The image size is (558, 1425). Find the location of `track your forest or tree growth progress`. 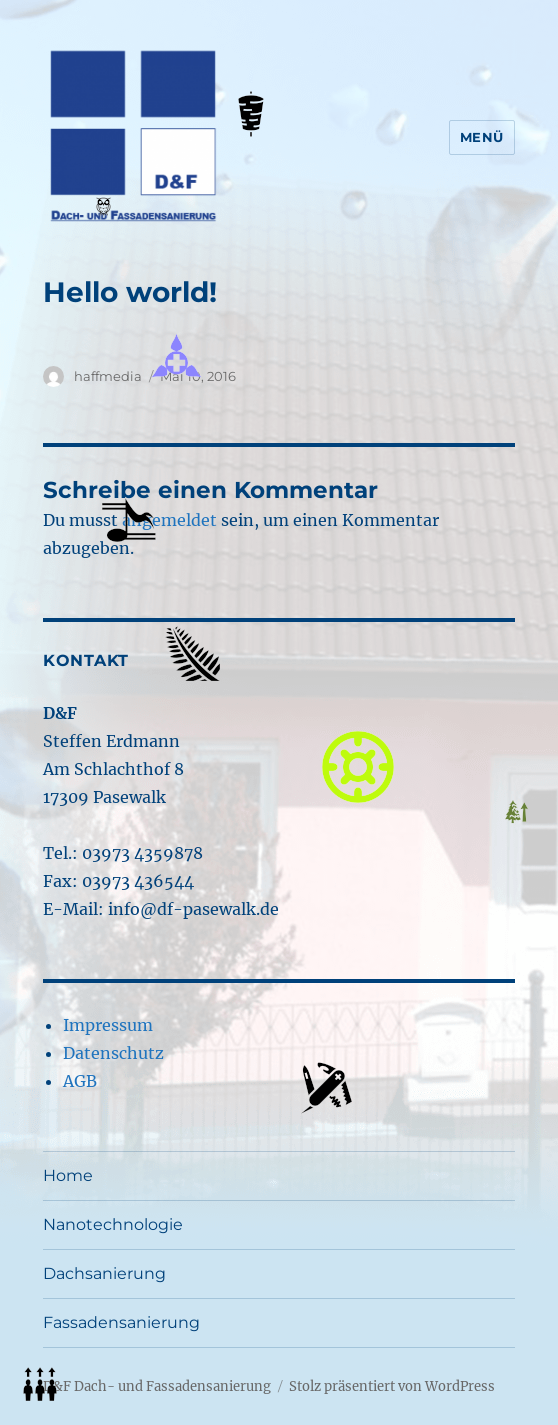

track your forest or tree growth progress is located at coordinates (516, 811).